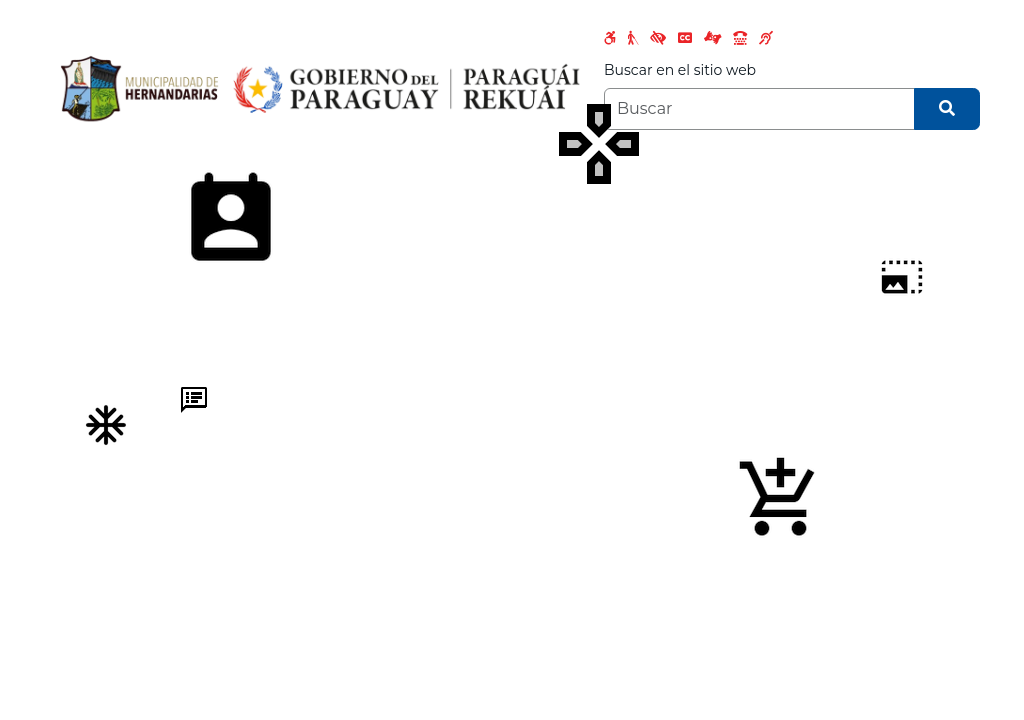  What do you see at coordinates (106, 425) in the screenshot?
I see `toggle air conditioning or cooling settings` at bounding box center [106, 425].